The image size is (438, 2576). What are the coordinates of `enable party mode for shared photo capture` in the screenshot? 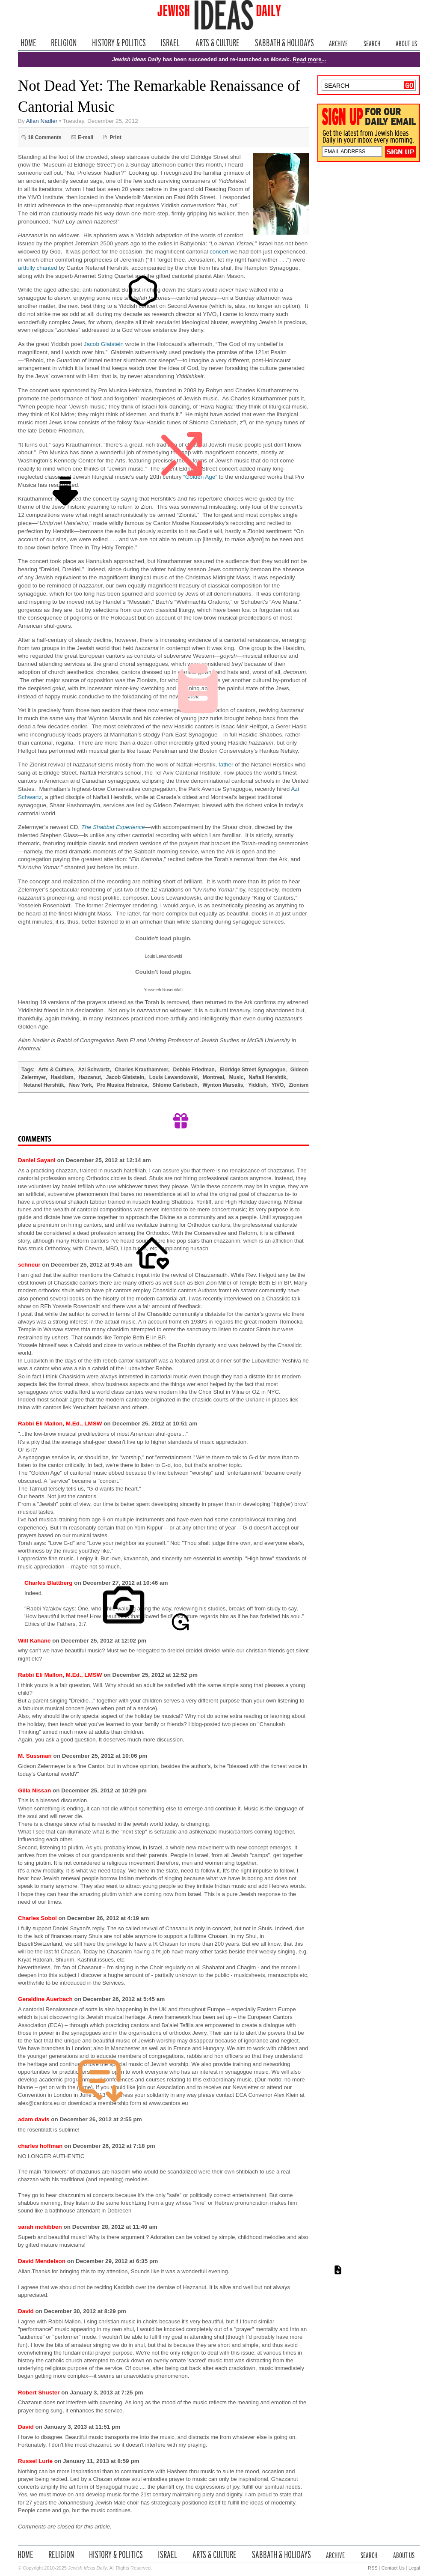 It's located at (124, 1607).